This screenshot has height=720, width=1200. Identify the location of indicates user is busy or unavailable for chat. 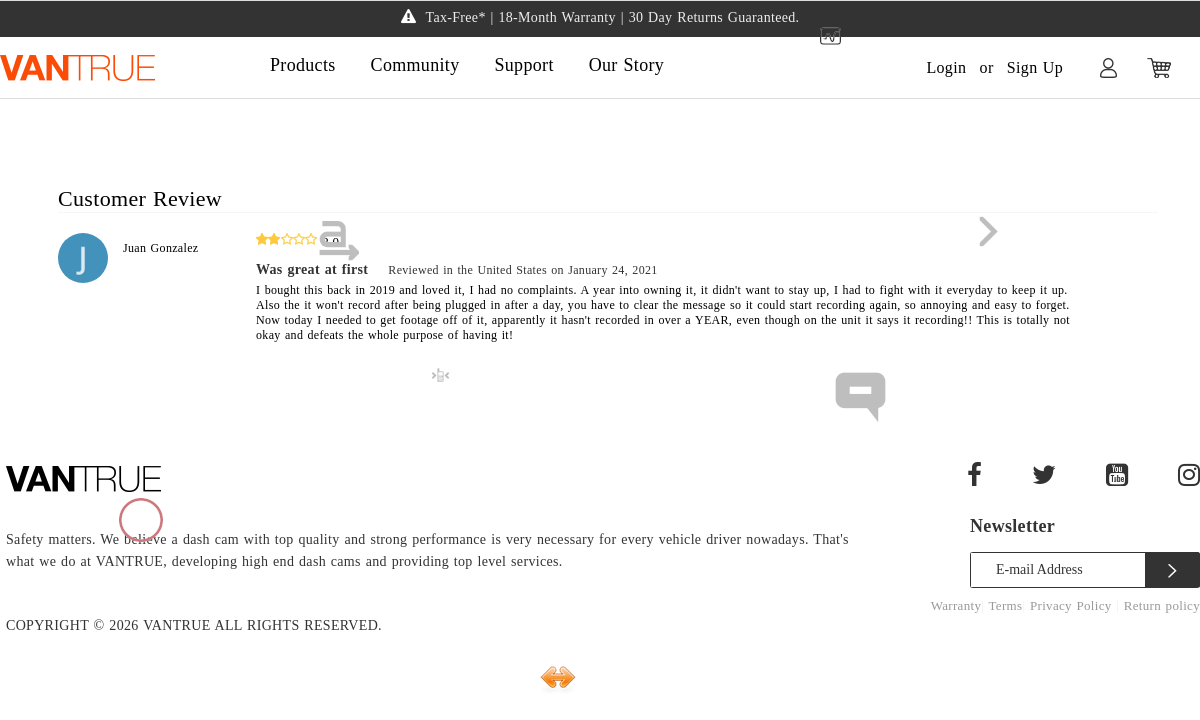
(860, 397).